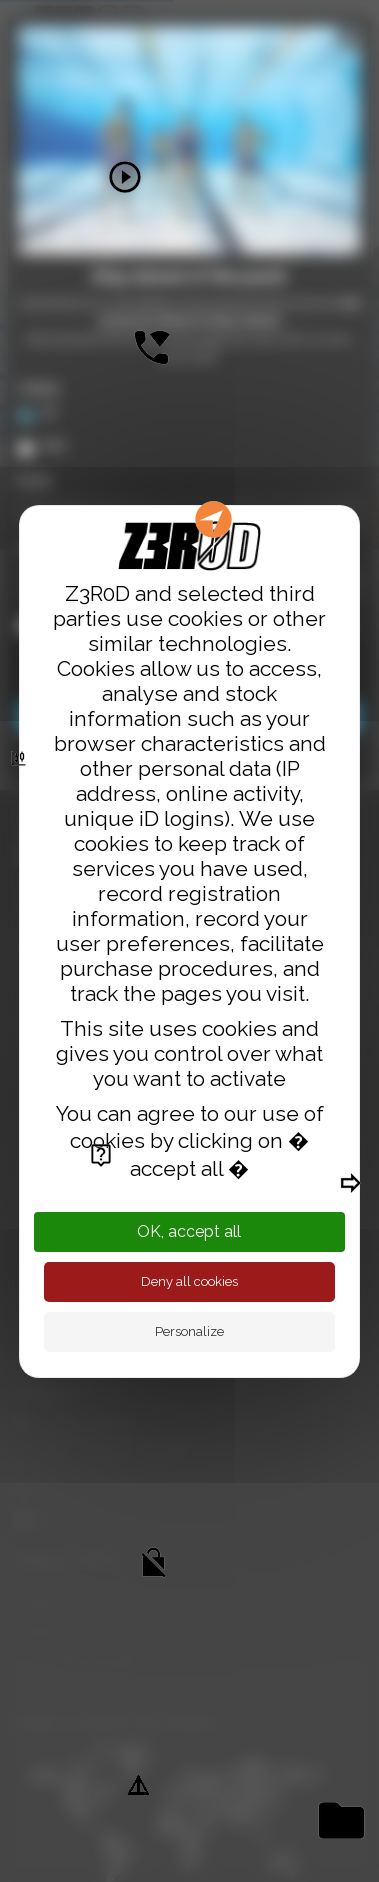  I want to click on access your files and documents, so click(341, 1820).